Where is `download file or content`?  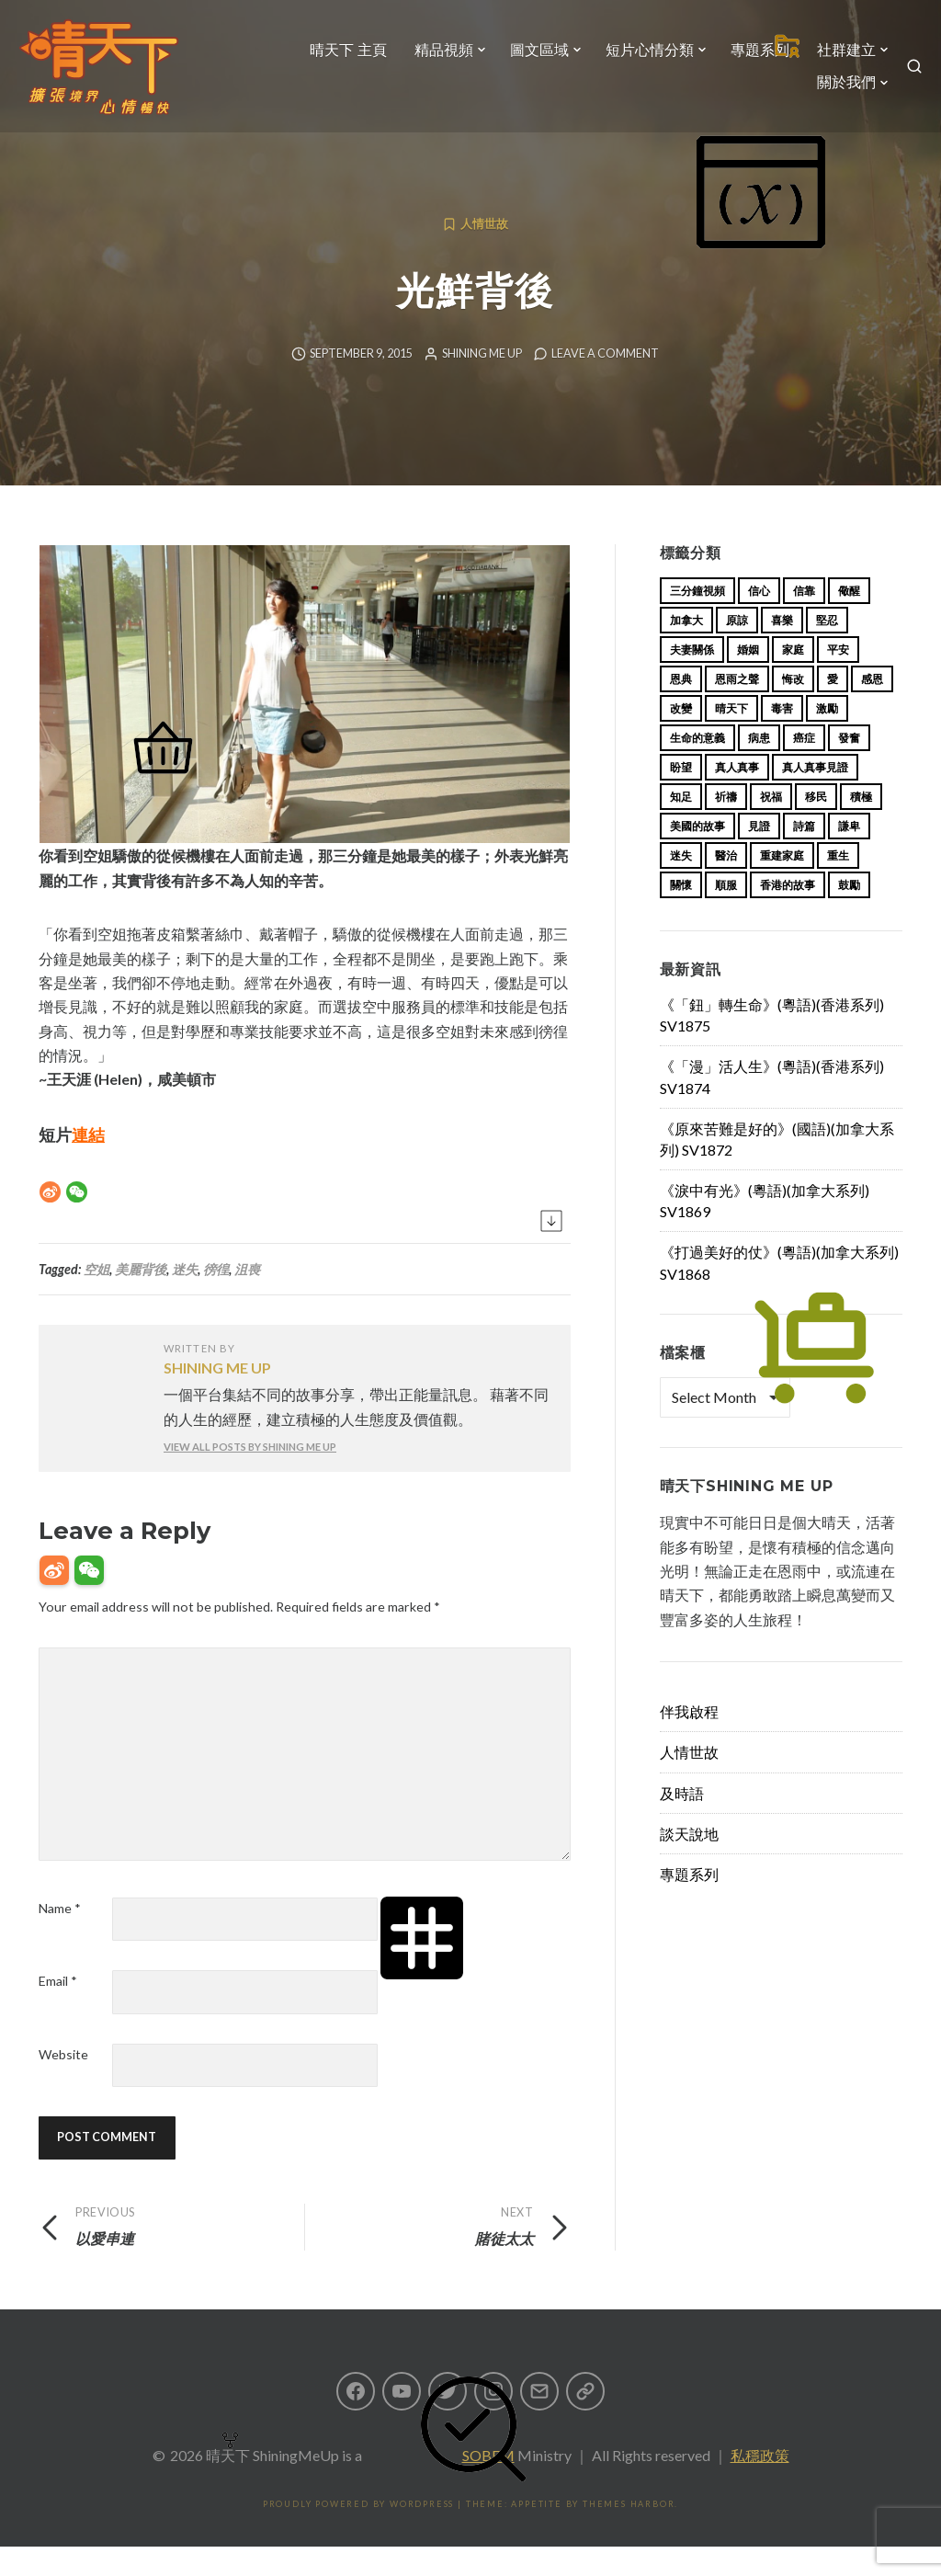 download file or content is located at coordinates (551, 1221).